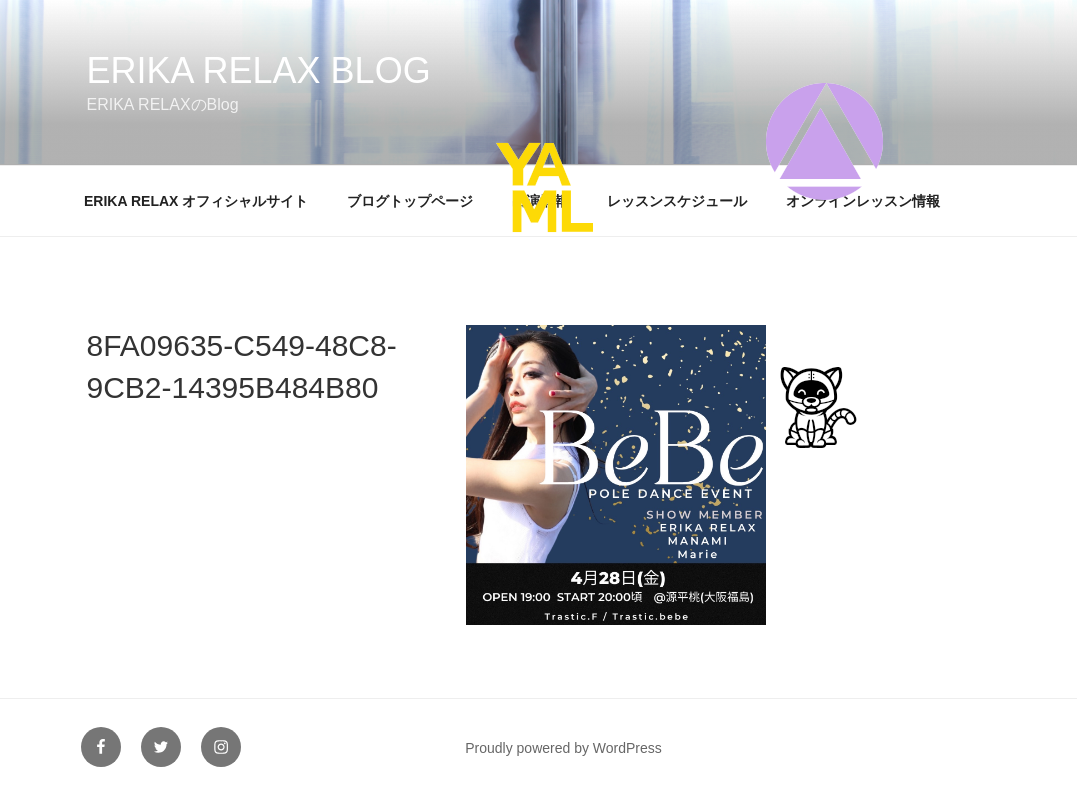 The height and width of the screenshot is (796, 1077). What do you see at coordinates (824, 141) in the screenshot?
I see `interact.js library logo` at bounding box center [824, 141].